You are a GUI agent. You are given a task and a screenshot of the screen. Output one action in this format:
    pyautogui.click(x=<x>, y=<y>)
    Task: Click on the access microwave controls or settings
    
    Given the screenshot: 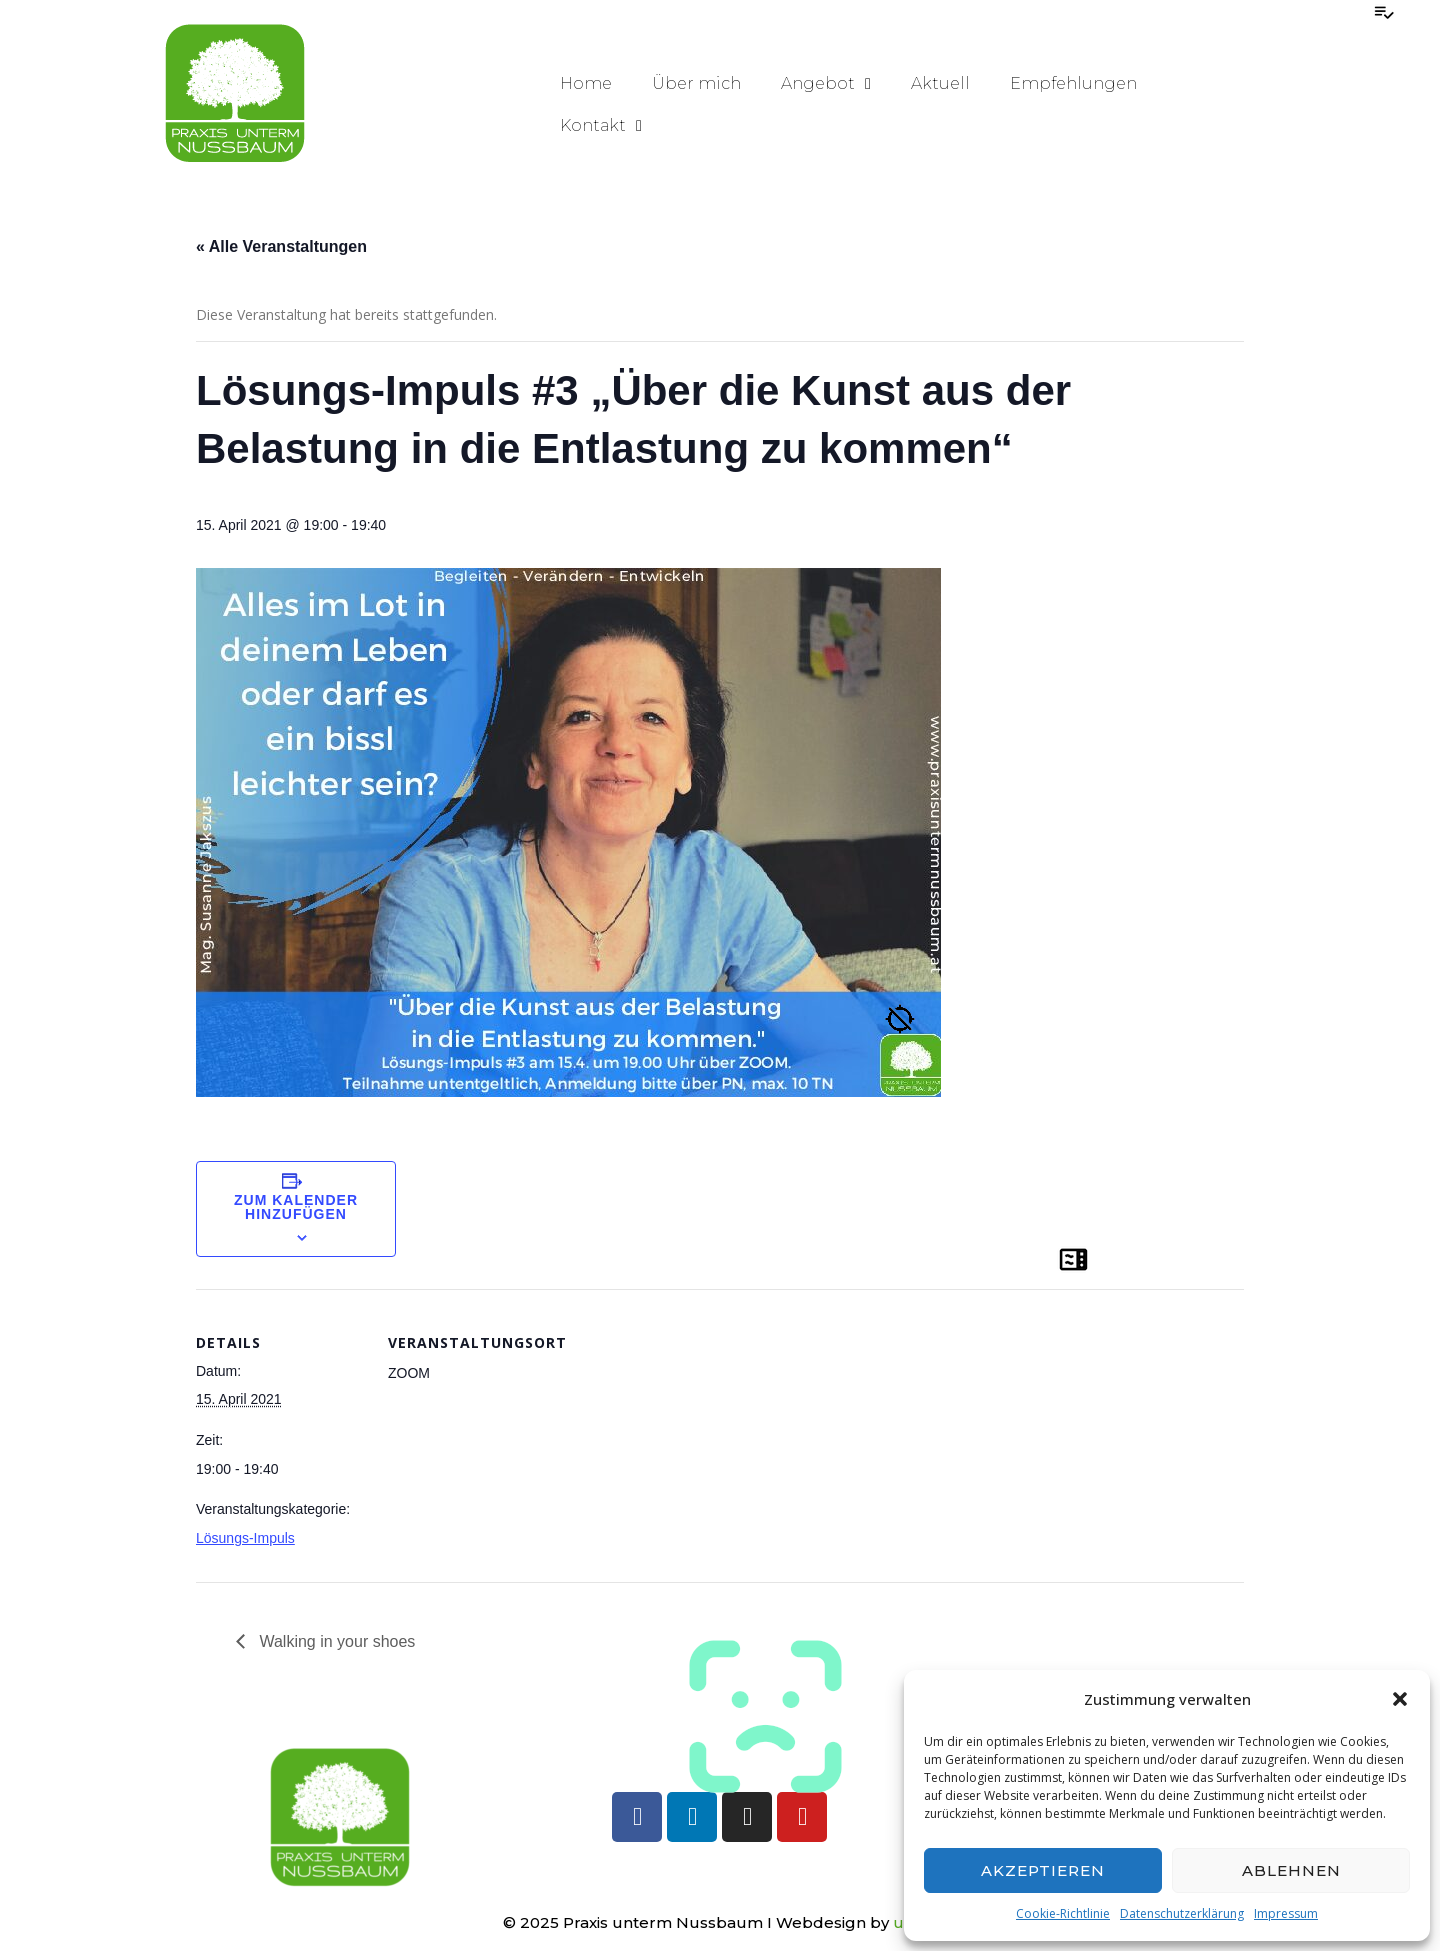 What is the action you would take?
    pyautogui.click(x=1073, y=1259)
    